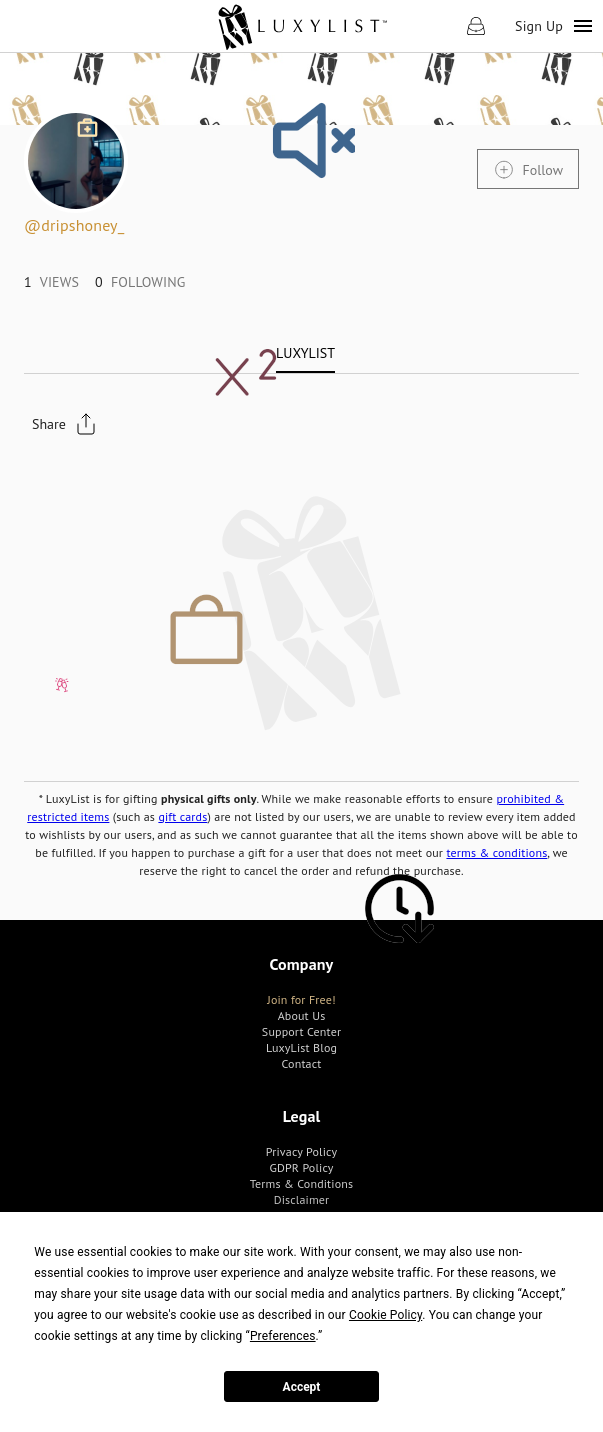 The height and width of the screenshot is (1432, 603). Describe the element at coordinates (310, 140) in the screenshot. I see `mute audio` at that location.